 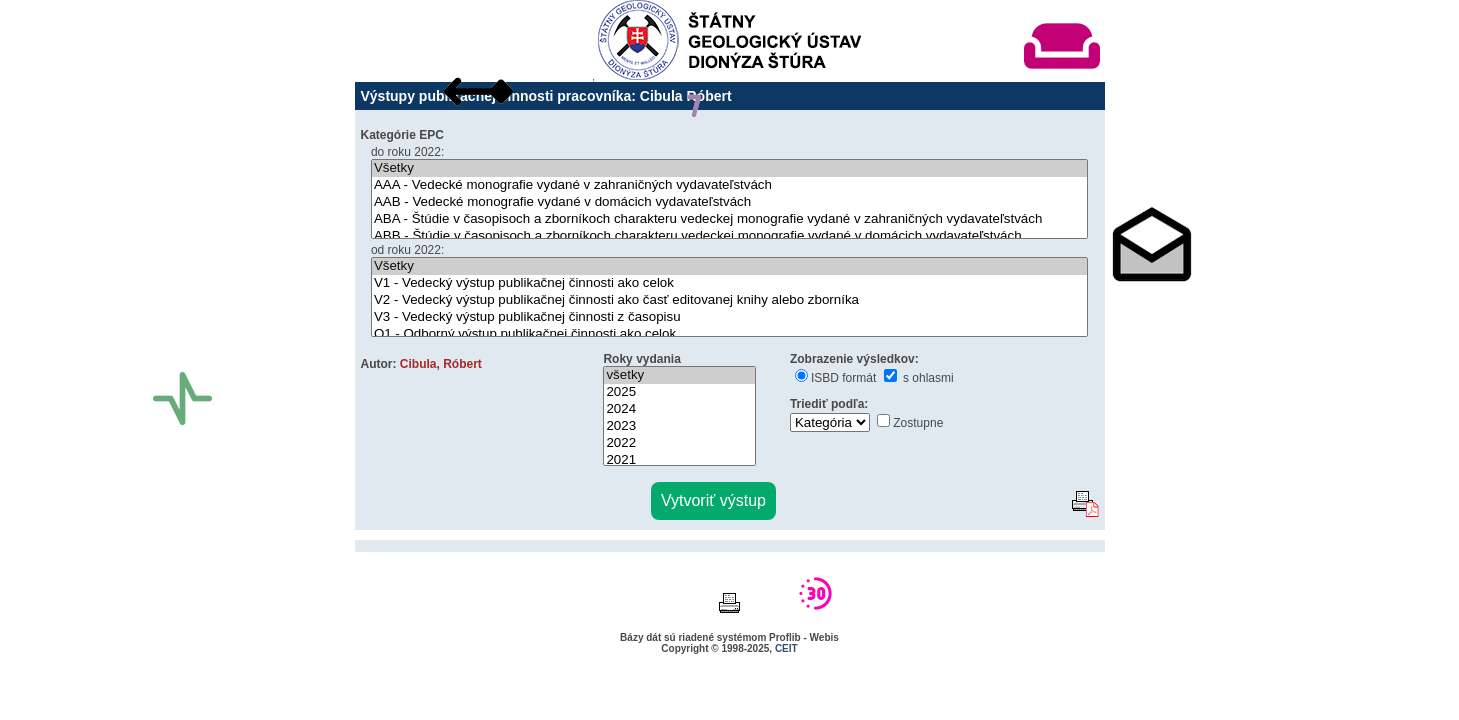 I want to click on browse living room furniture, so click(x=1062, y=46).